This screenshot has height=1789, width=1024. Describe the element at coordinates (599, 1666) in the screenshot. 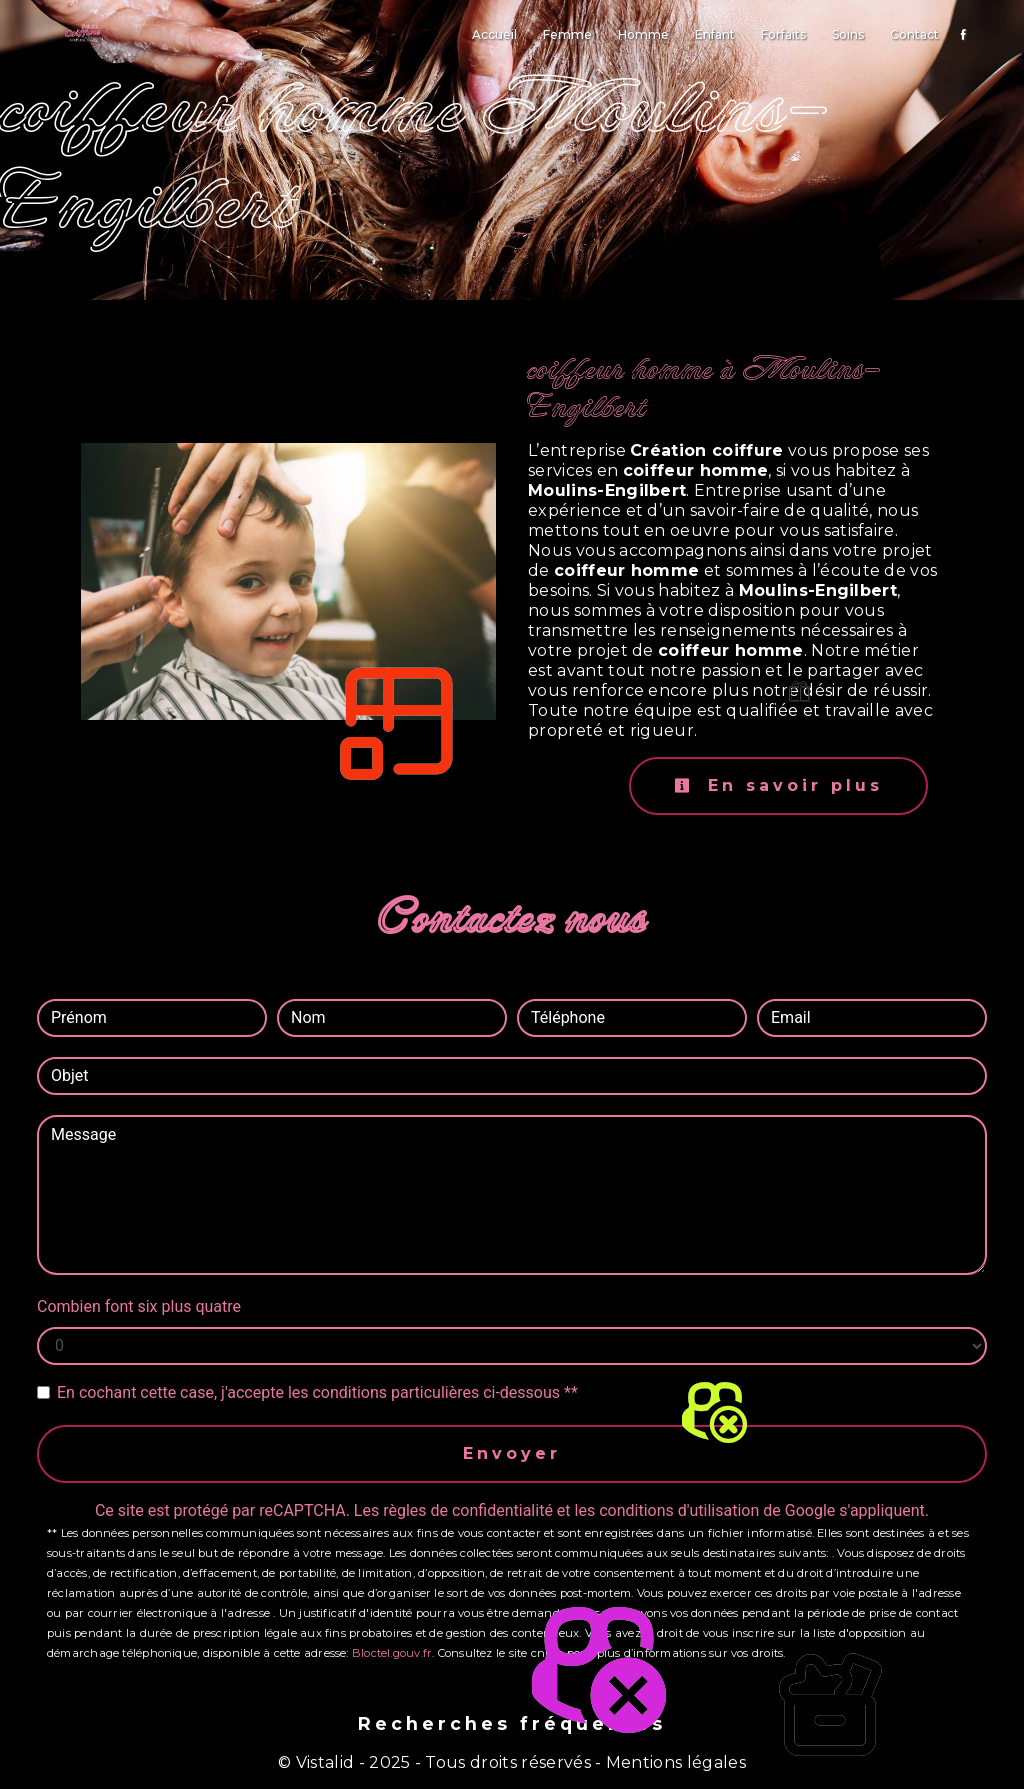

I see `github copilot connection error` at that location.